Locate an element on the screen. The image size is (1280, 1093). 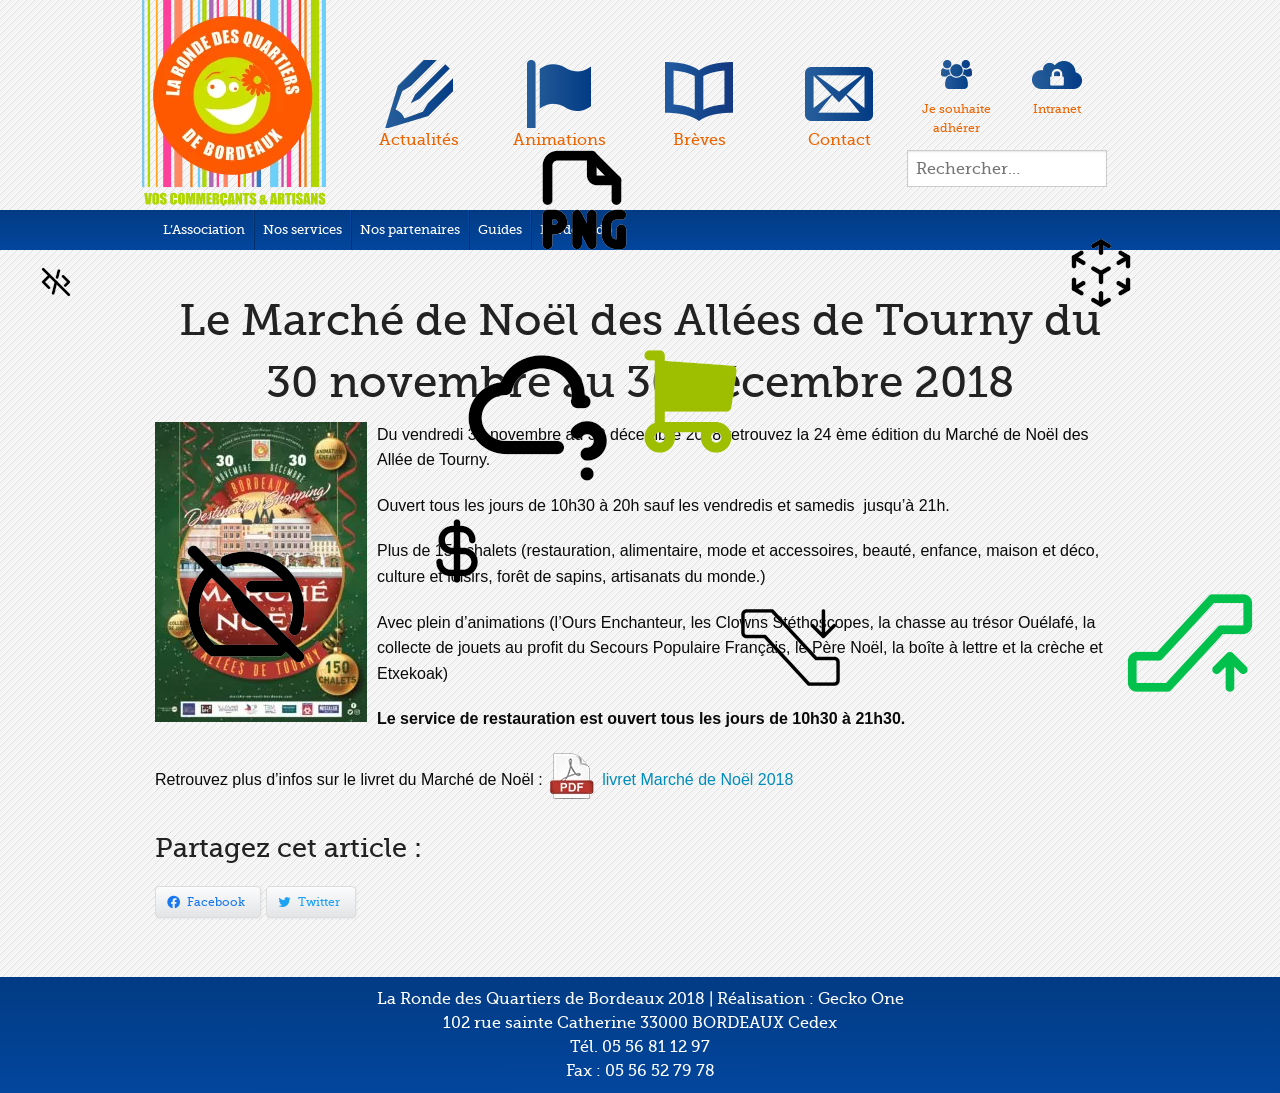
view pricing or payment options is located at coordinates (457, 551).